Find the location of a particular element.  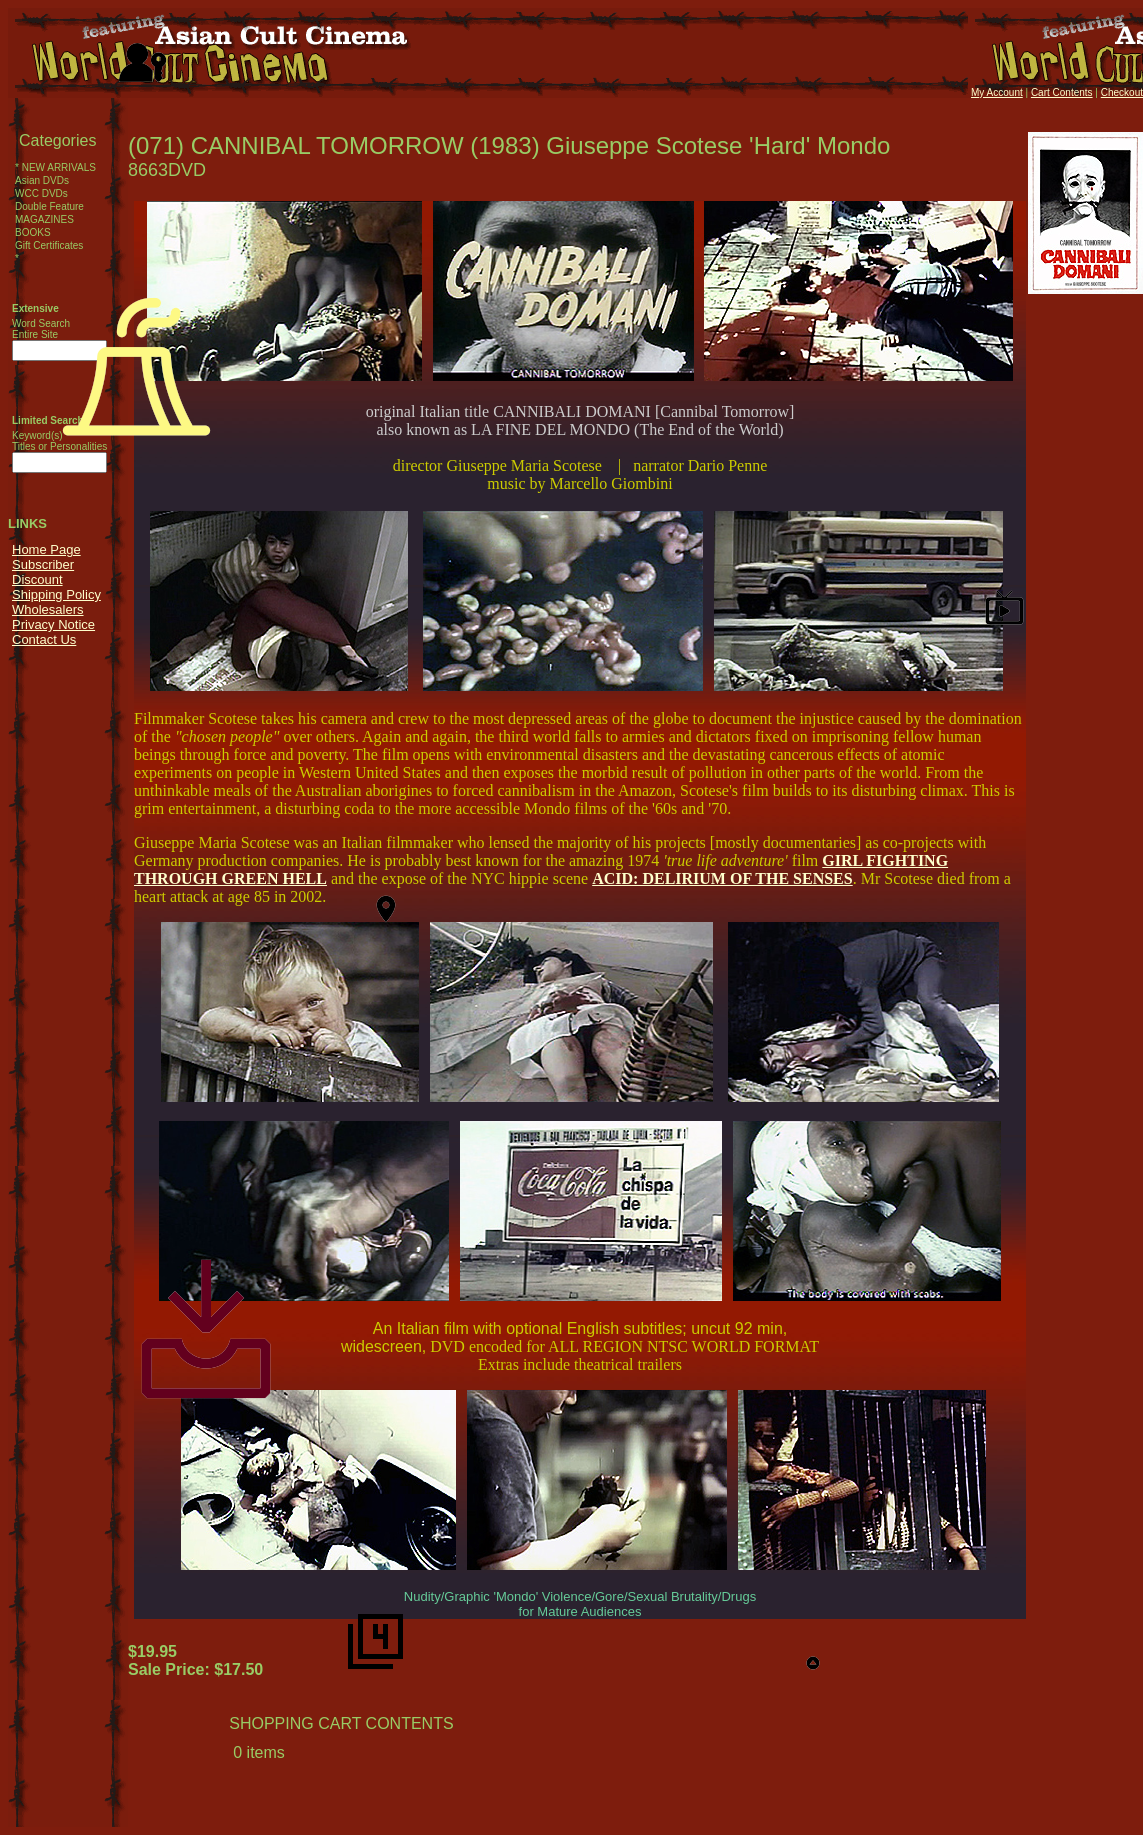

watch live TV or streaming content is located at coordinates (1004, 607).